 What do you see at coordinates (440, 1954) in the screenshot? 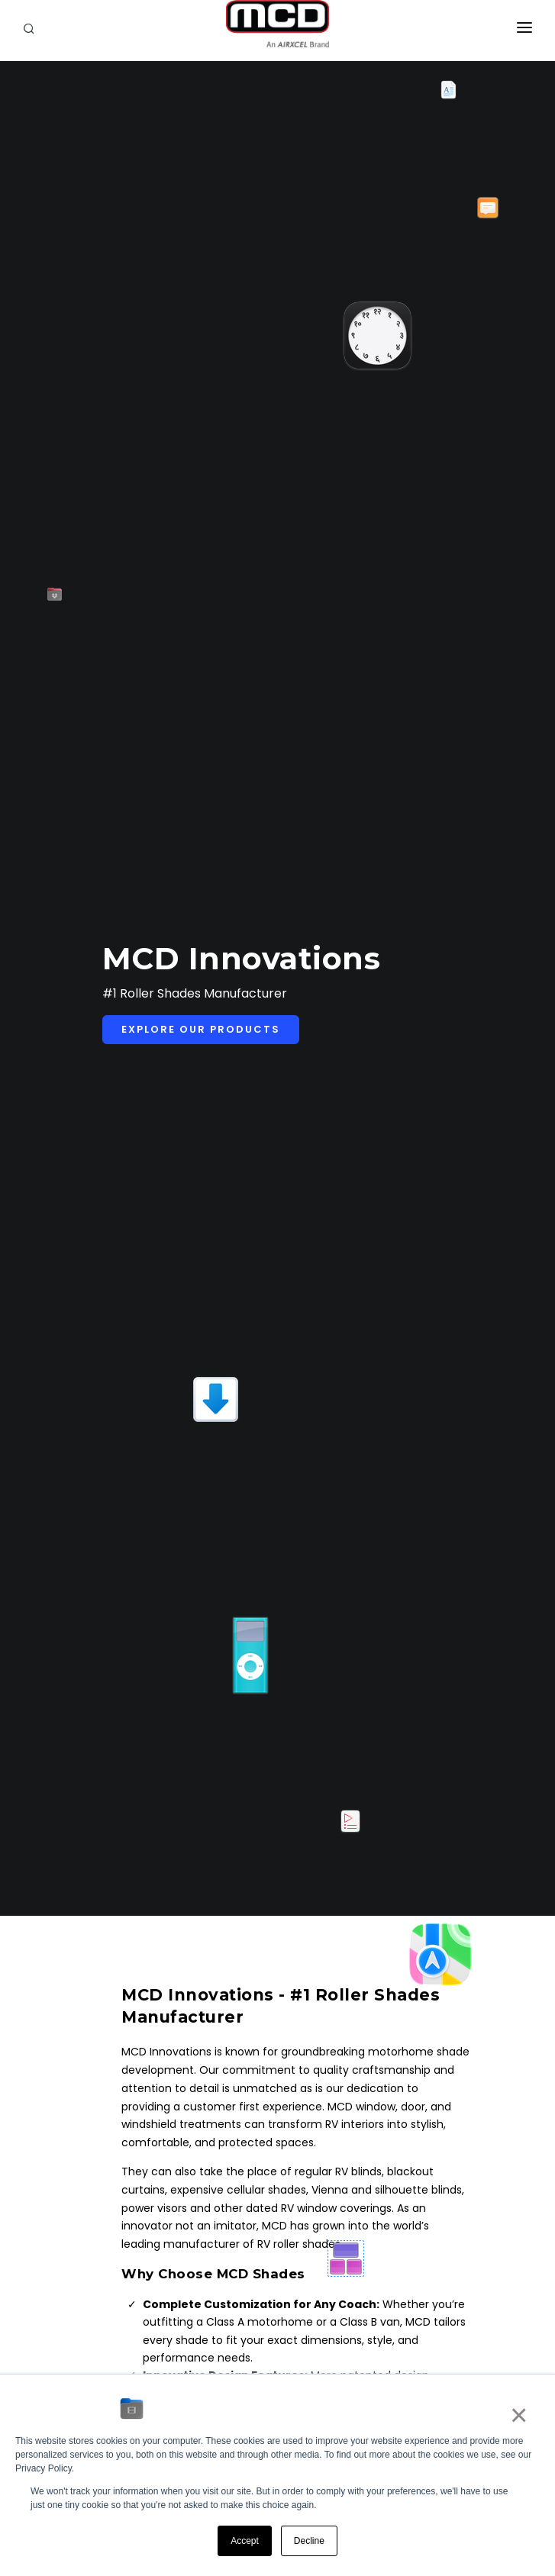
I see `open apple maps` at bounding box center [440, 1954].